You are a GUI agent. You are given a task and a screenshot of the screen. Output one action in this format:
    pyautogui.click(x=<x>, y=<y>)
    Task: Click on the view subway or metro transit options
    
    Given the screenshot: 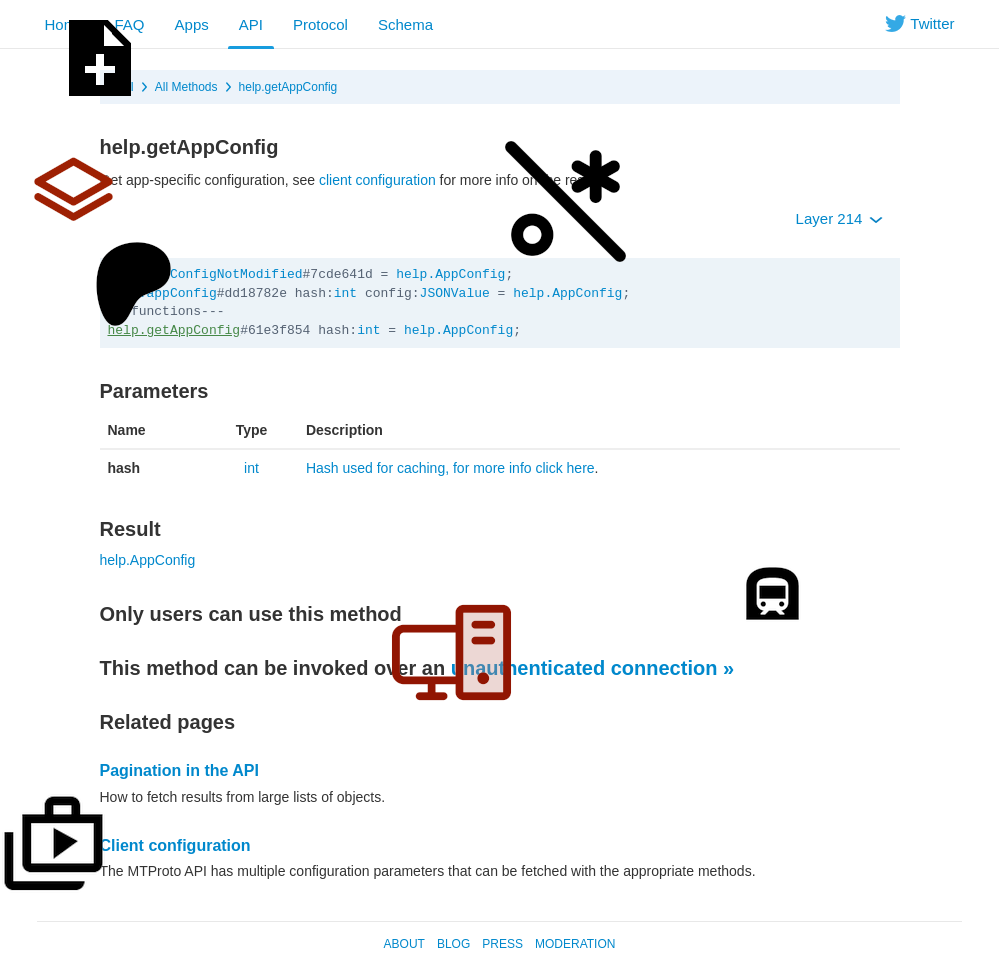 What is the action you would take?
    pyautogui.click(x=772, y=593)
    